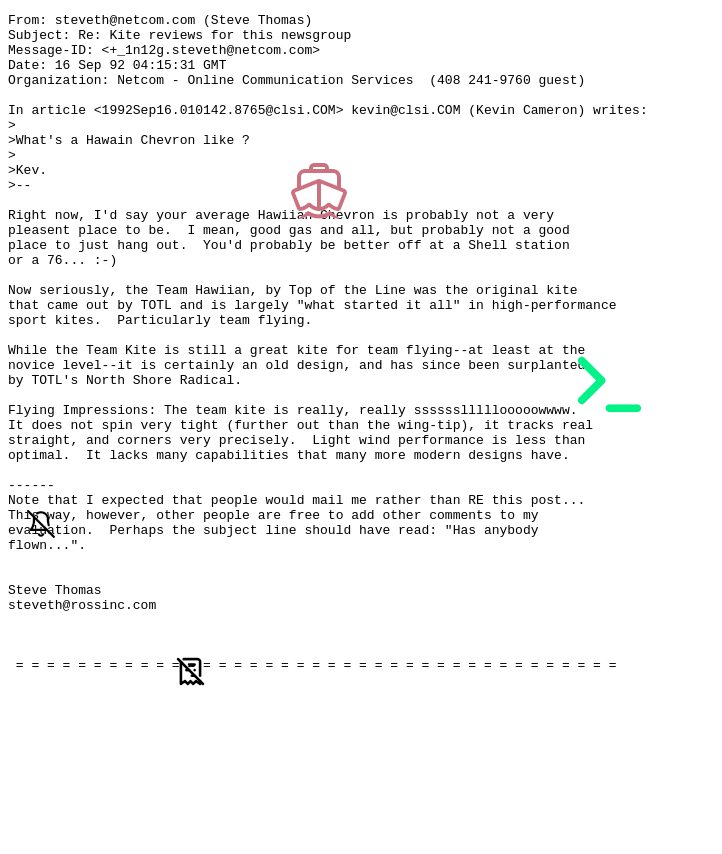  Describe the element at coordinates (319, 191) in the screenshot. I see `access boat or ferry services` at that location.